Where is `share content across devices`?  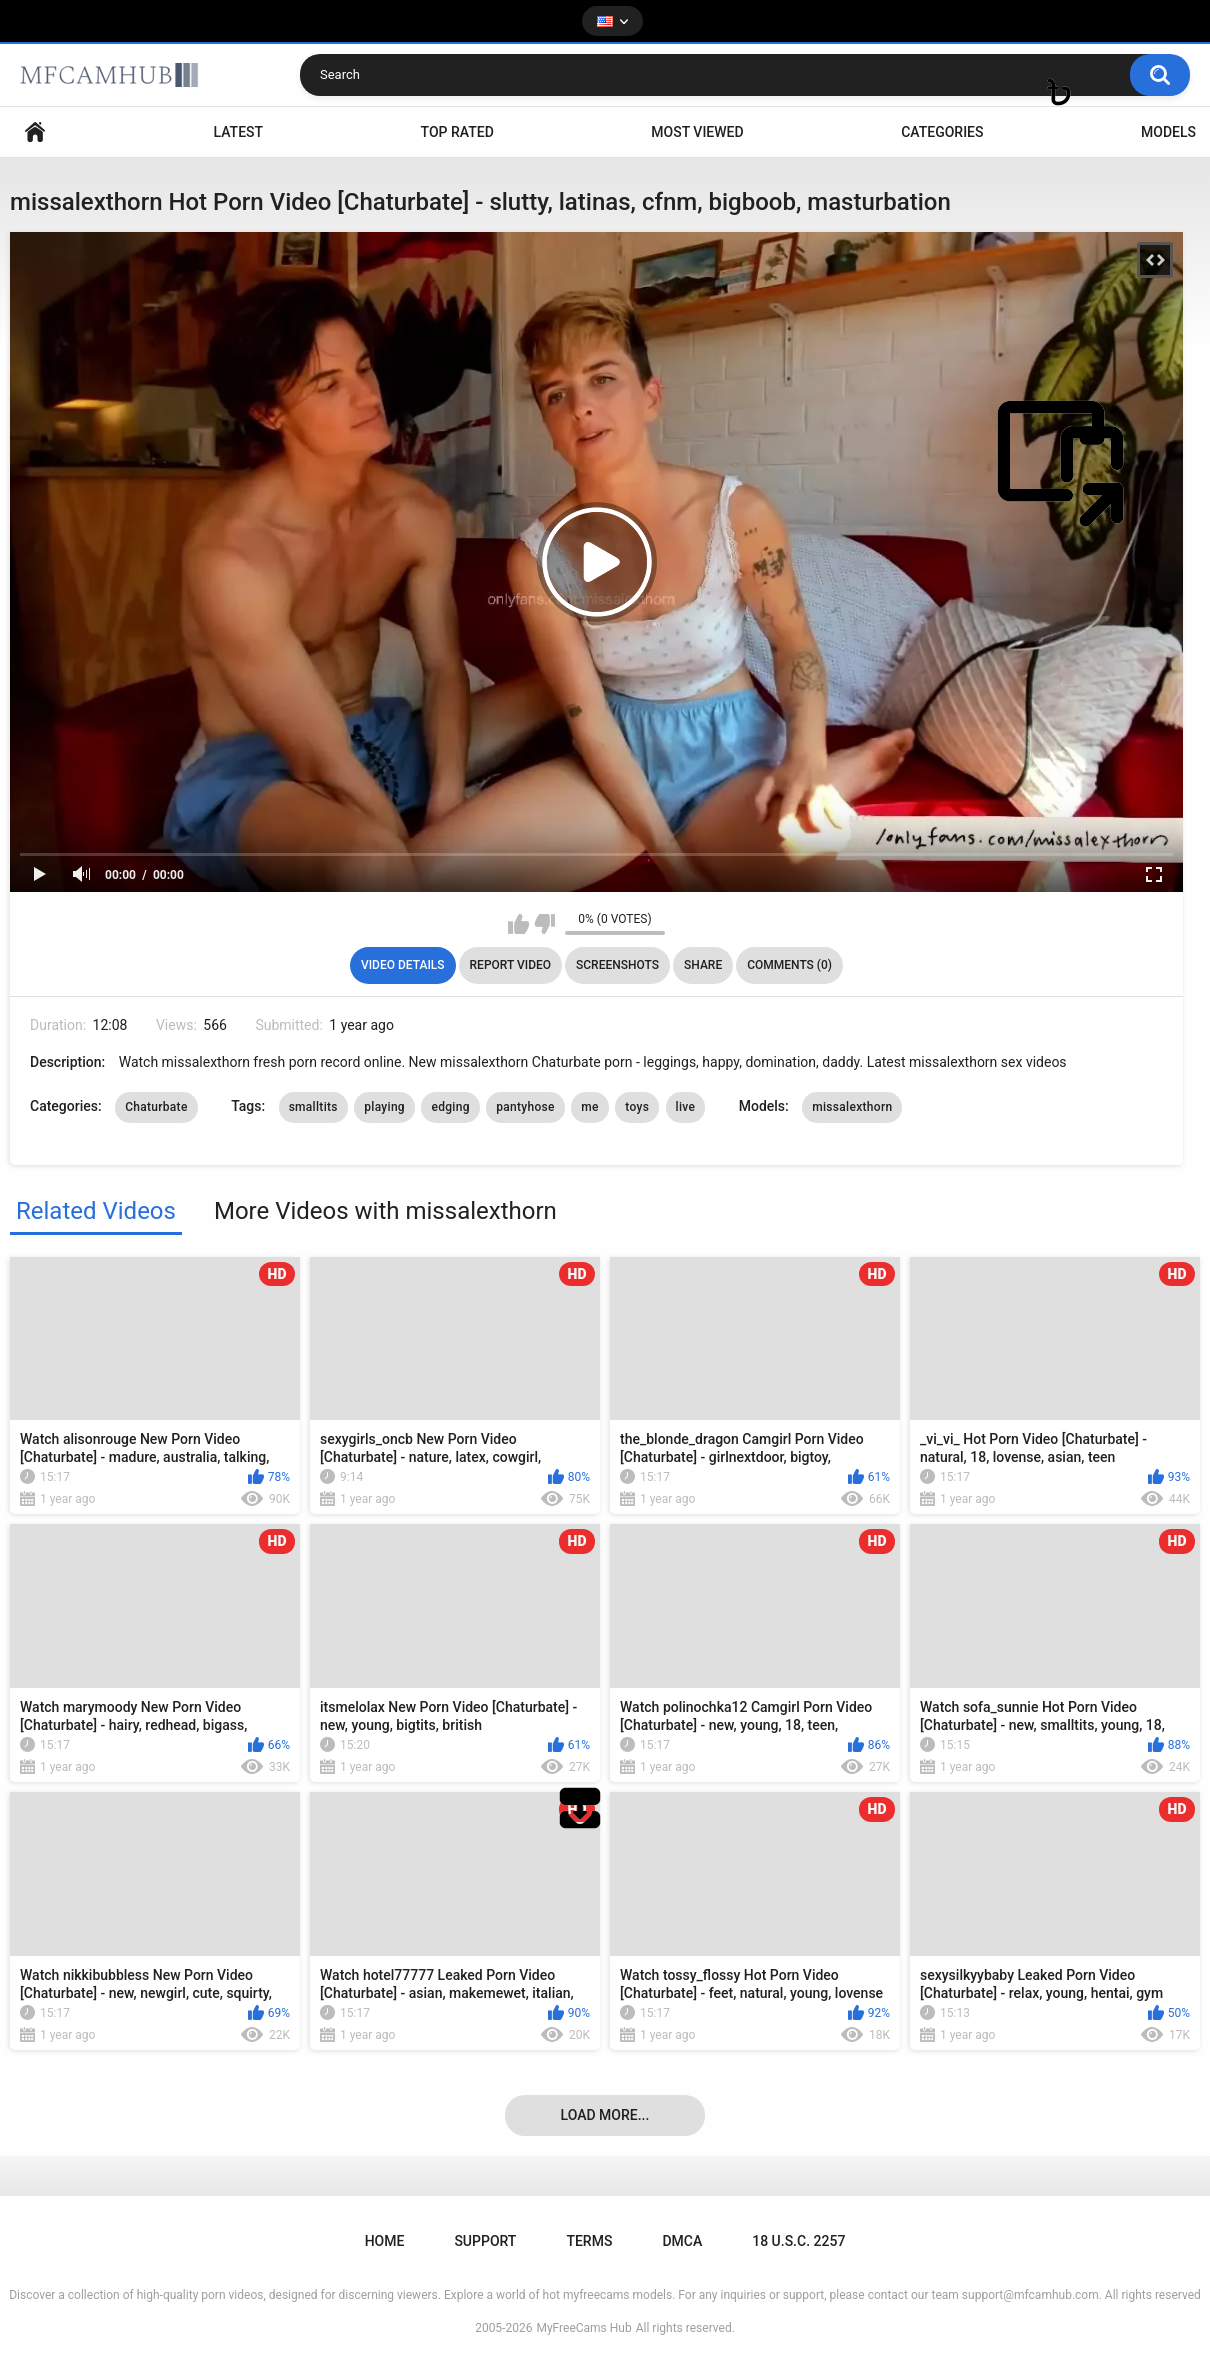 share content across devices is located at coordinates (1060, 457).